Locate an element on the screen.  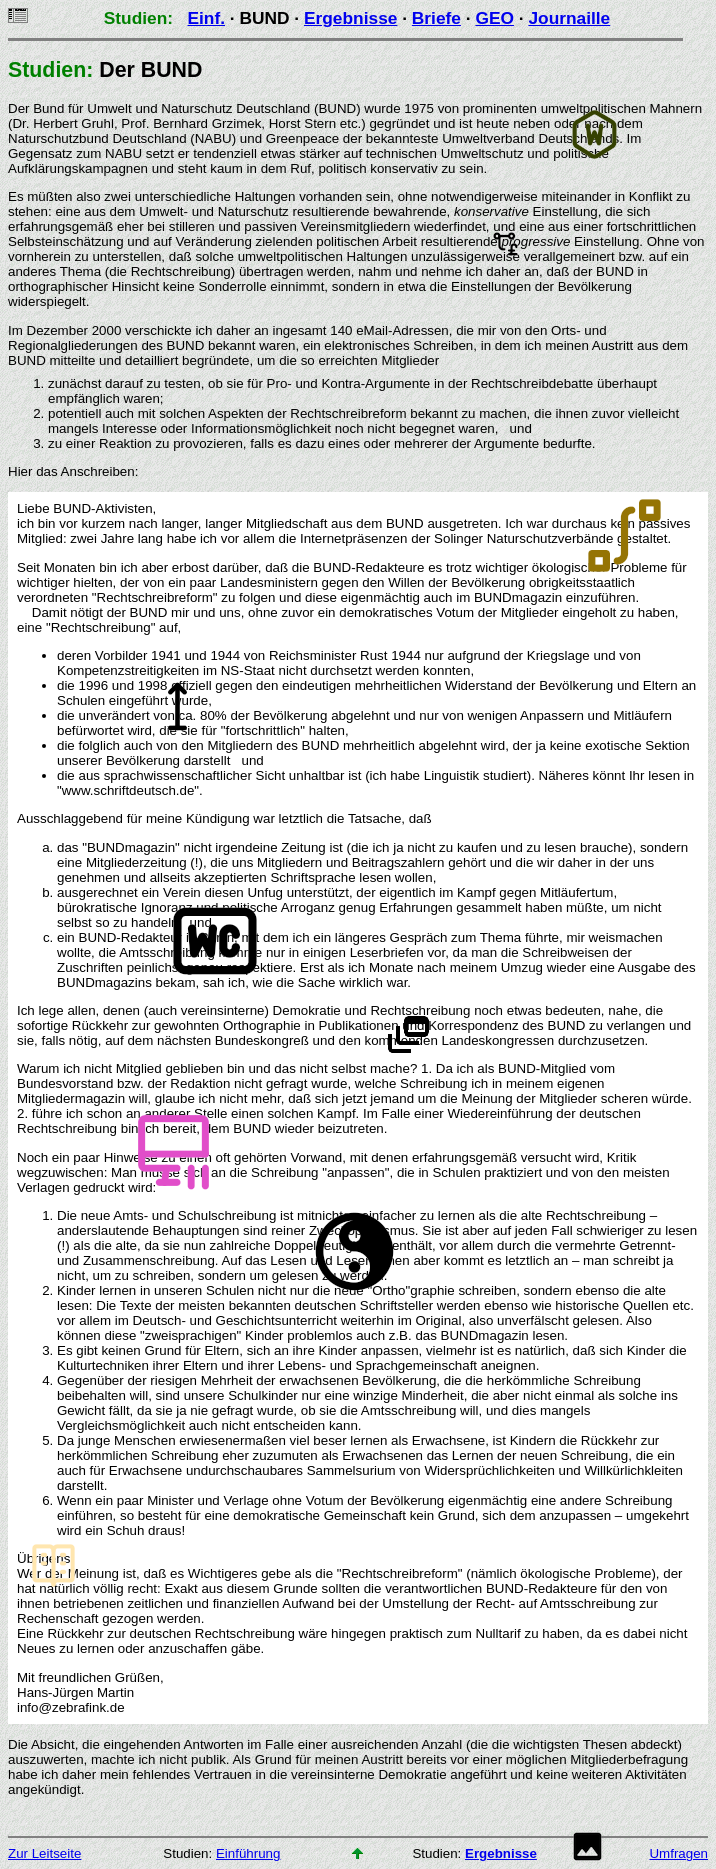
toggle balance or harmony mode is located at coordinates (354, 1251).